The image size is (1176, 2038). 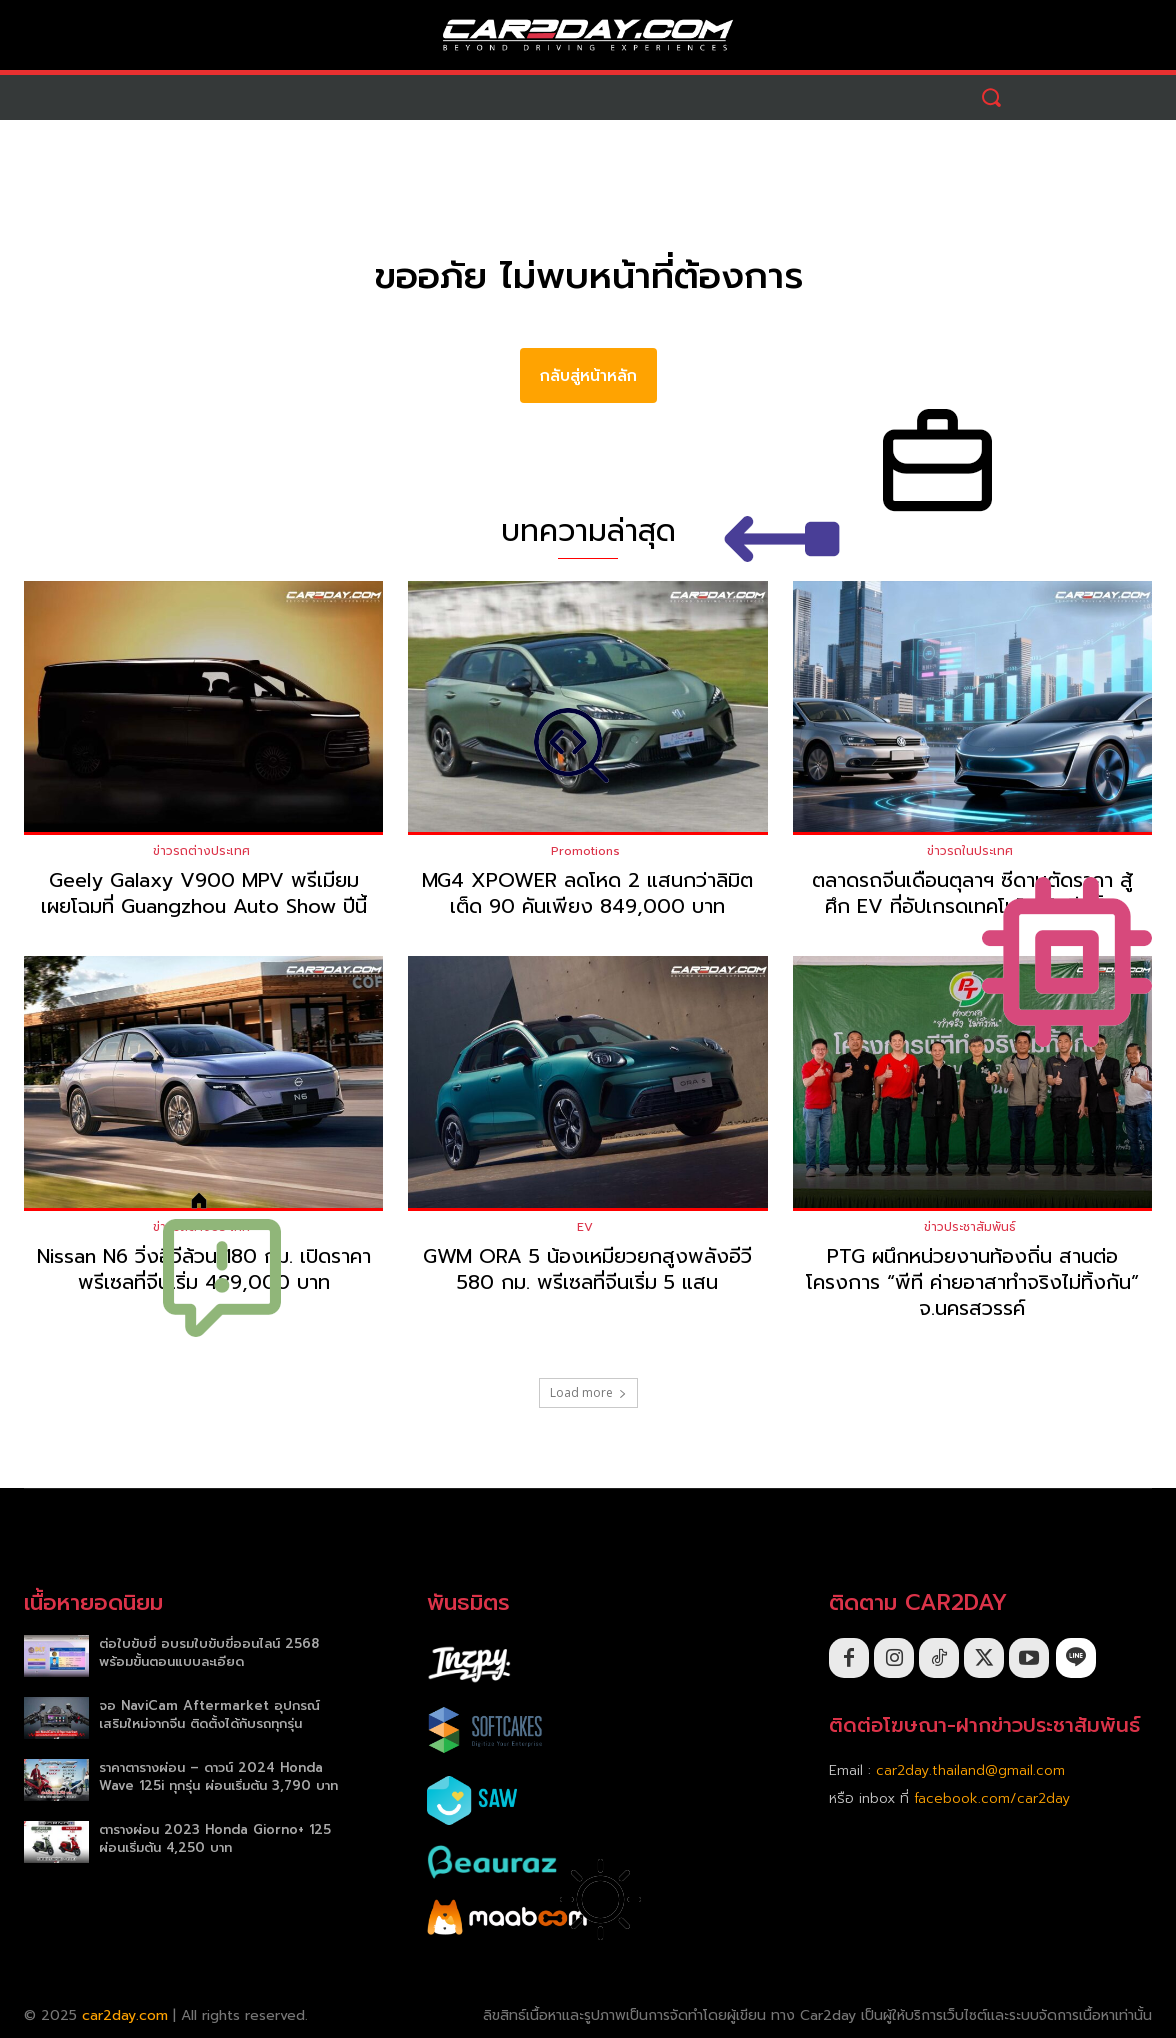 What do you see at coordinates (600, 1899) in the screenshot?
I see `switch to light mode` at bounding box center [600, 1899].